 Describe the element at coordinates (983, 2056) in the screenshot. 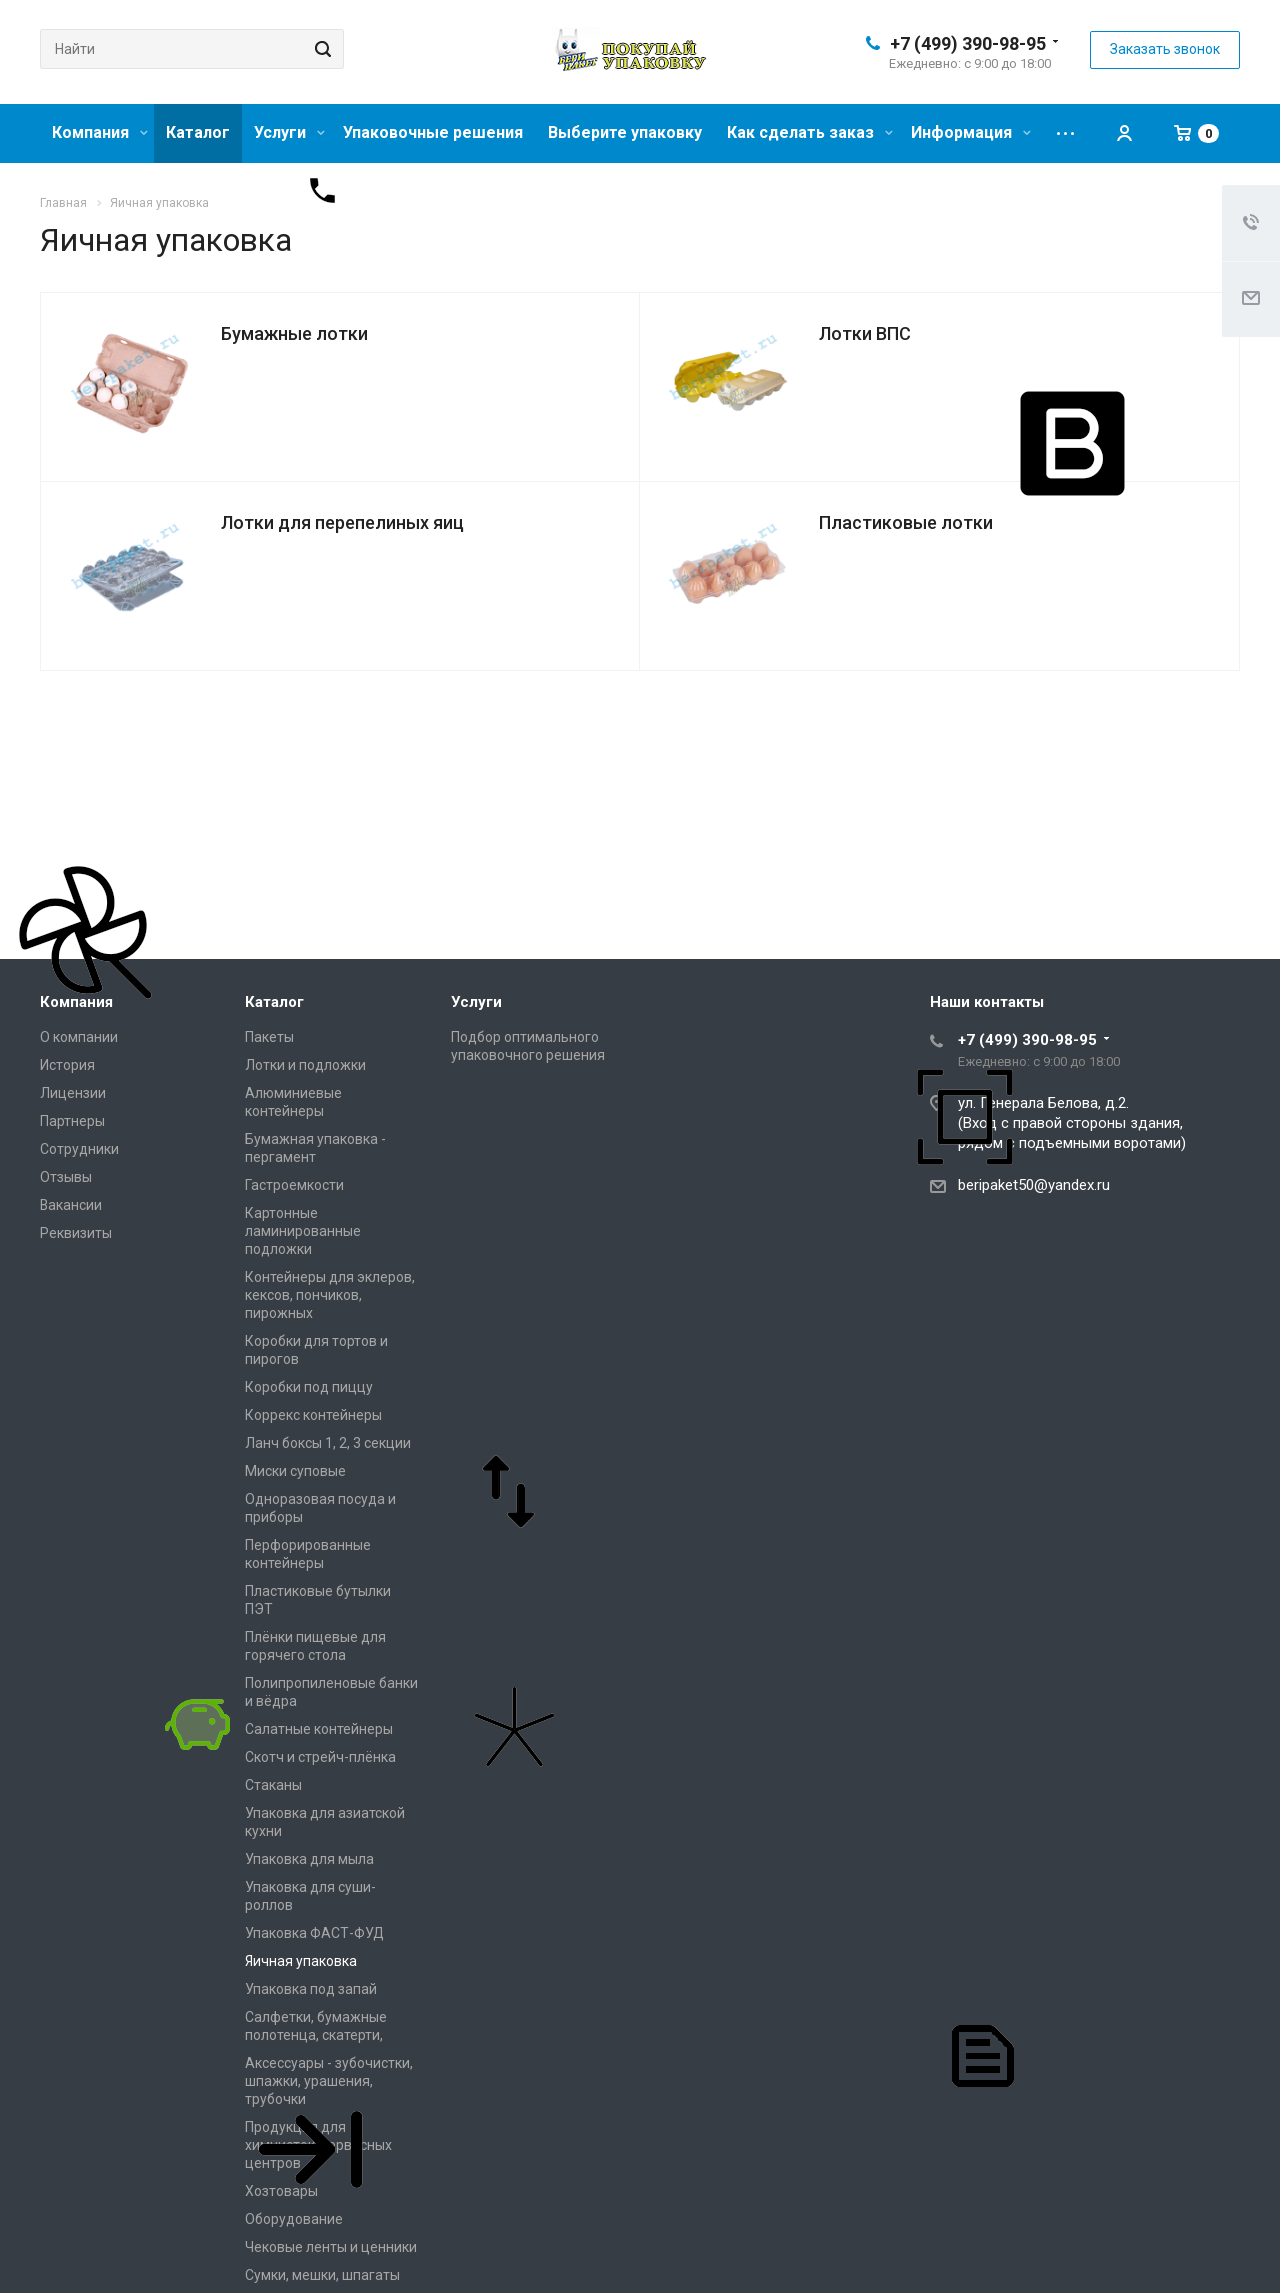

I see `view text document or note` at that location.